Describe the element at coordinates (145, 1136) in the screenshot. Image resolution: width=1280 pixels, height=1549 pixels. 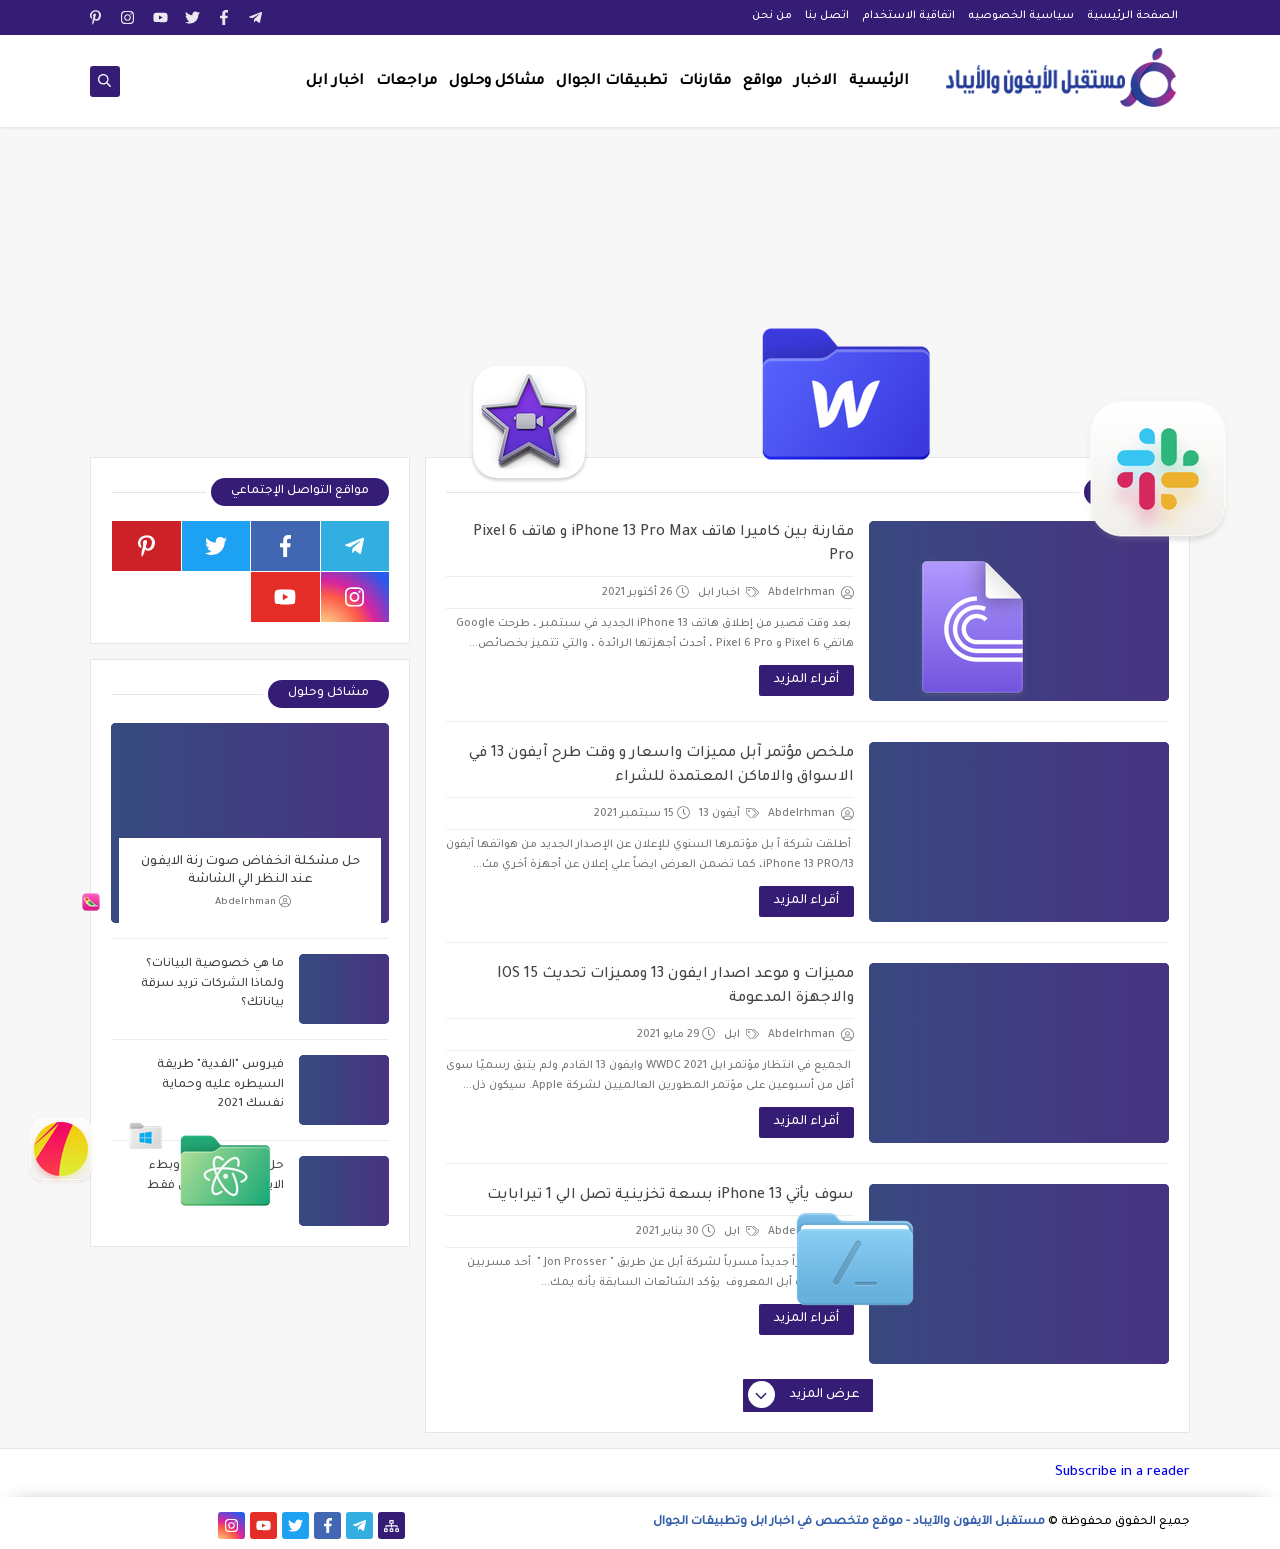
I see `open windows 8 system folder` at that location.